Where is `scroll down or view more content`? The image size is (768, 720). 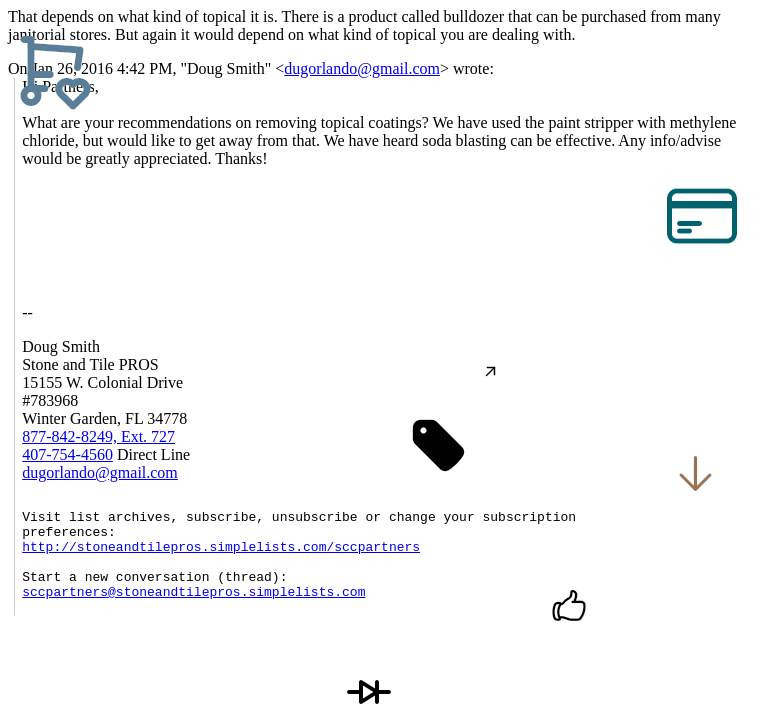 scroll down or view more content is located at coordinates (695, 473).